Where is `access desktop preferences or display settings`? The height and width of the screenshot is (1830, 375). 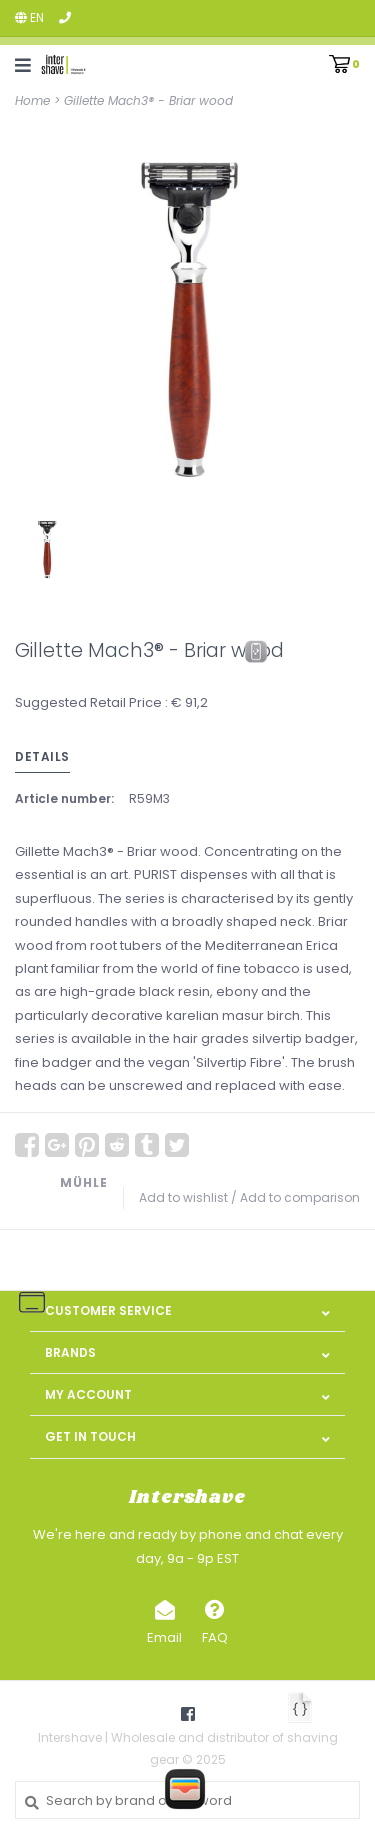 access desktop preferences or display settings is located at coordinates (32, 1303).